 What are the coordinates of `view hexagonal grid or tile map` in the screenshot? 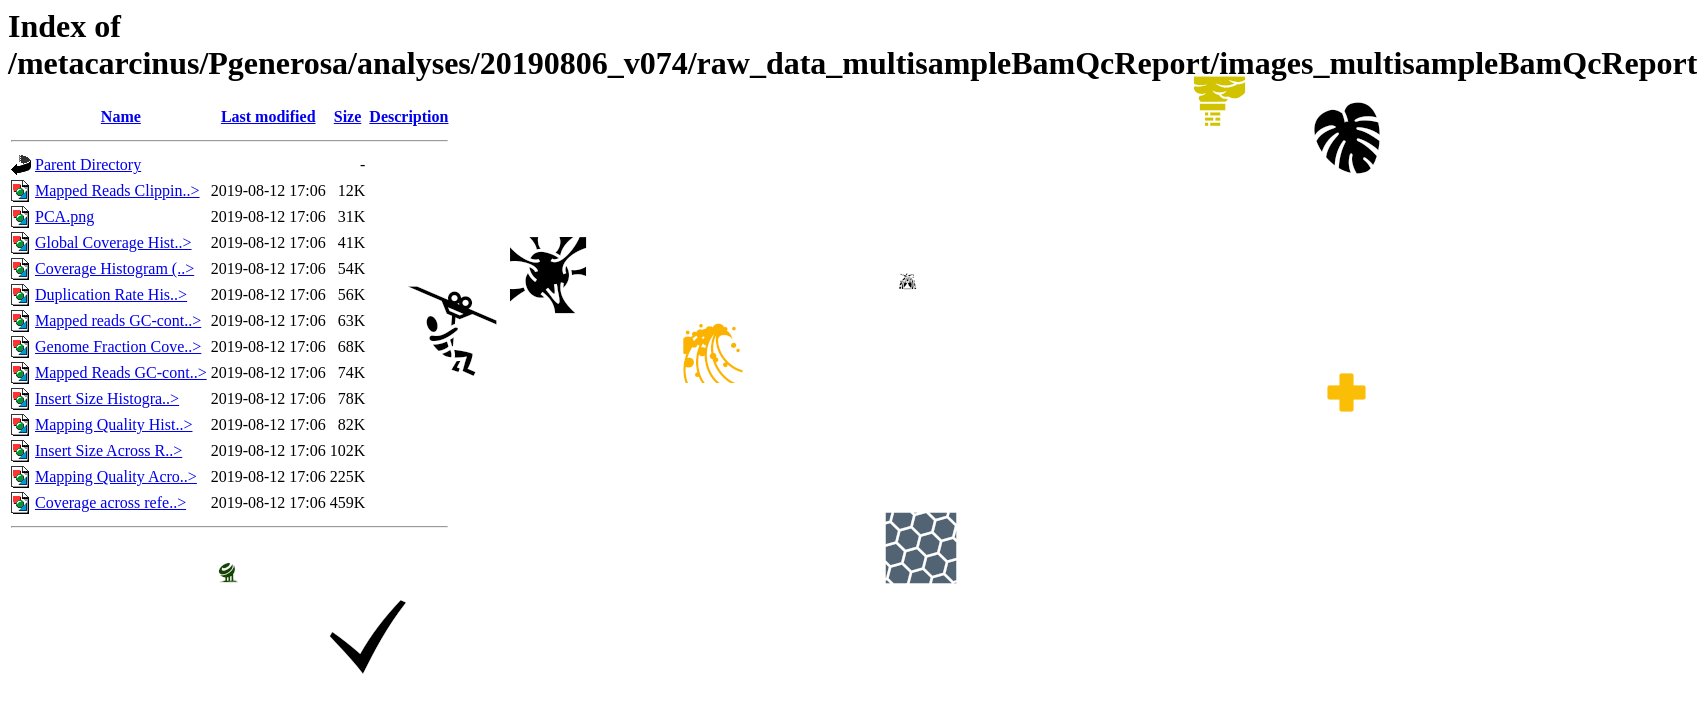 It's located at (921, 548).